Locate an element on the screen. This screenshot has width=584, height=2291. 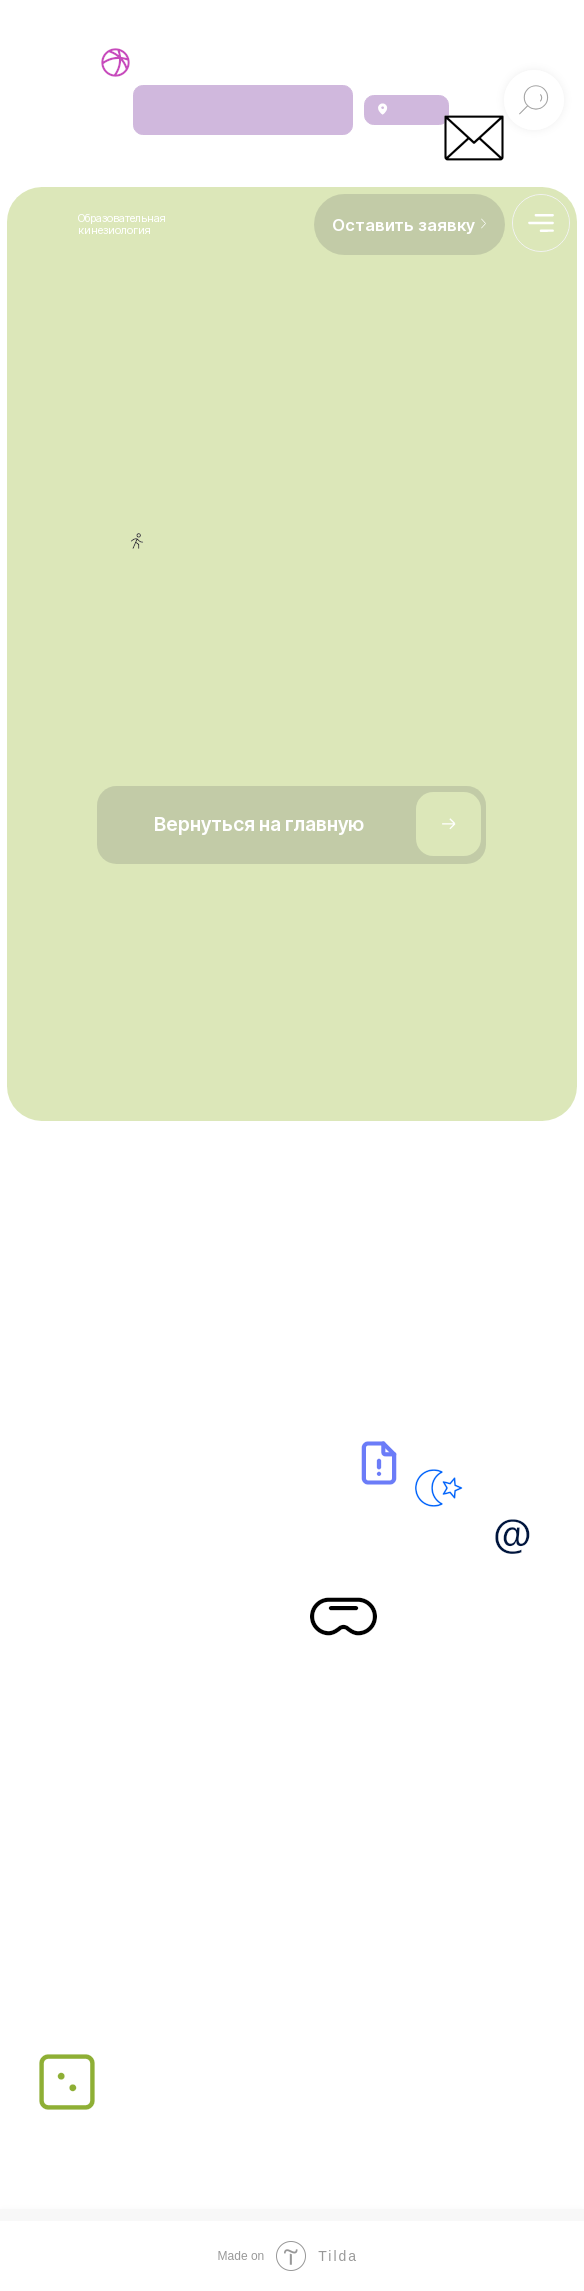
roll dice or generate random number is located at coordinates (67, 2082).